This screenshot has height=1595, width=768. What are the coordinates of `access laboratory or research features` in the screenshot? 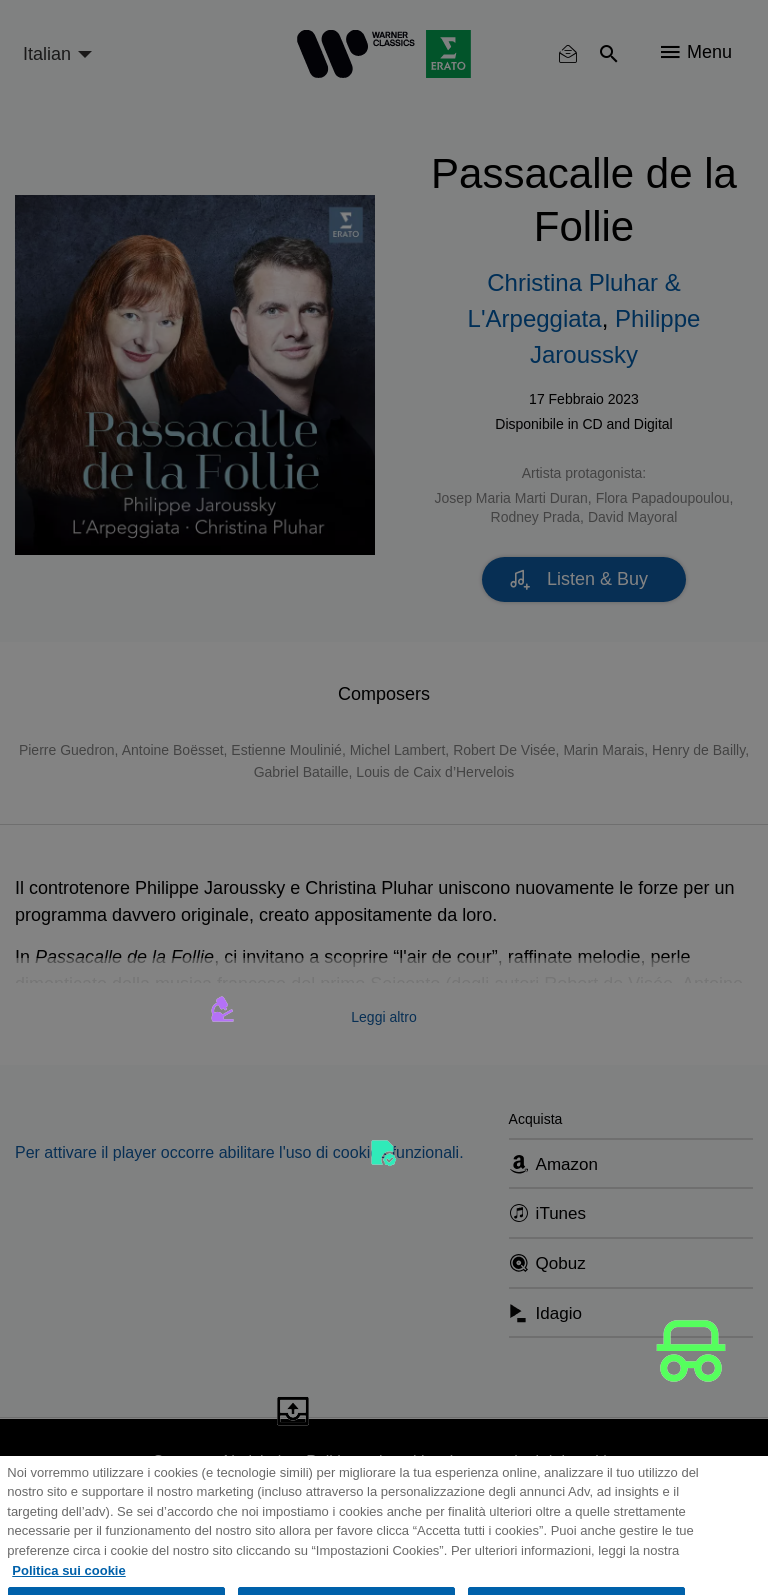 It's located at (222, 1009).